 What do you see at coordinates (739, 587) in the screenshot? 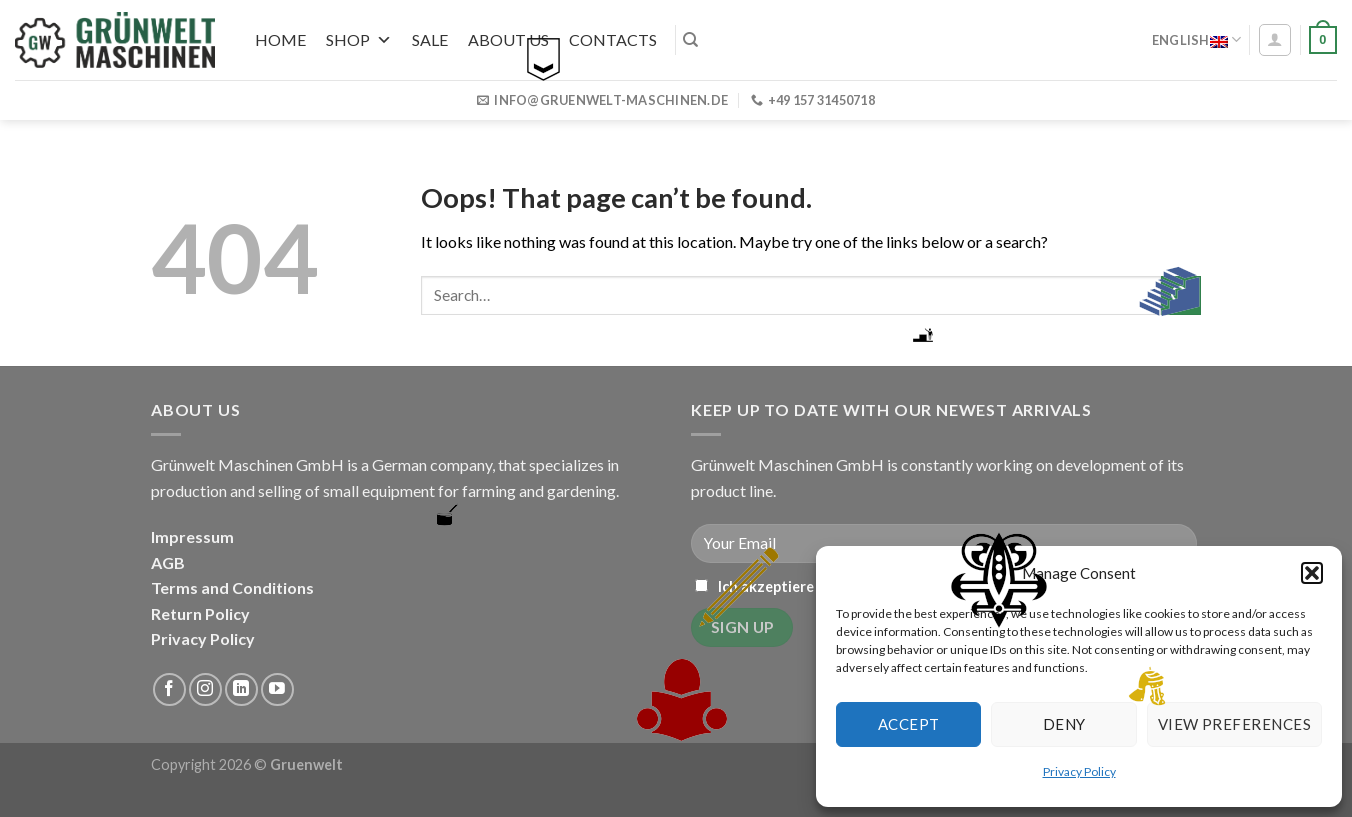
I see `edit or modify content` at bounding box center [739, 587].